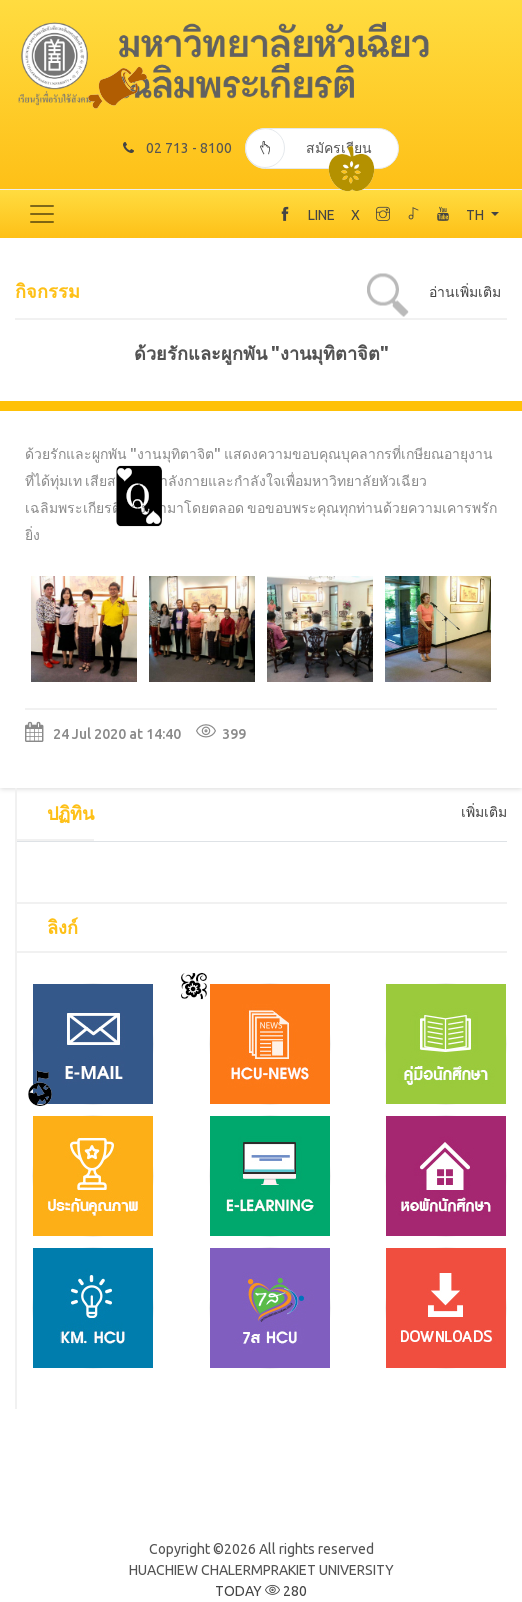 The width and height of the screenshot is (522, 1602). What do you see at coordinates (351, 168) in the screenshot?
I see `view apple seed count or farming resources` at bounding box center [351, 168].